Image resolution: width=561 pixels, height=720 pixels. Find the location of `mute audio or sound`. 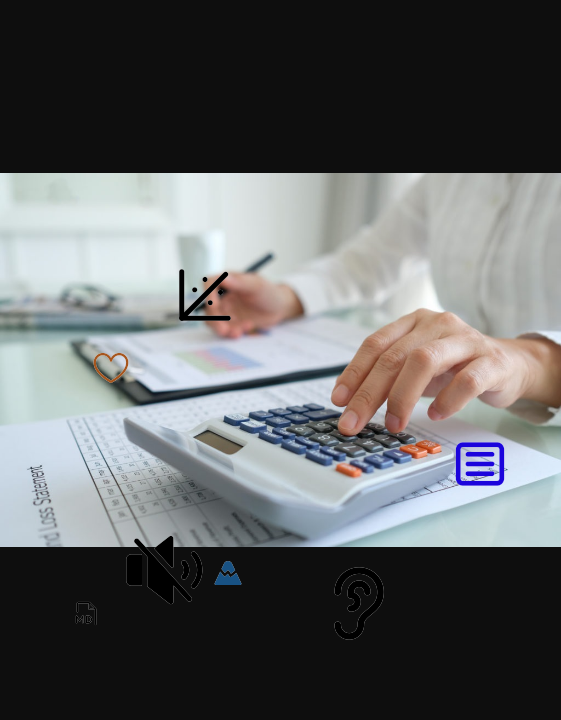

mute audio or sound is located at coordinates (163, 570).